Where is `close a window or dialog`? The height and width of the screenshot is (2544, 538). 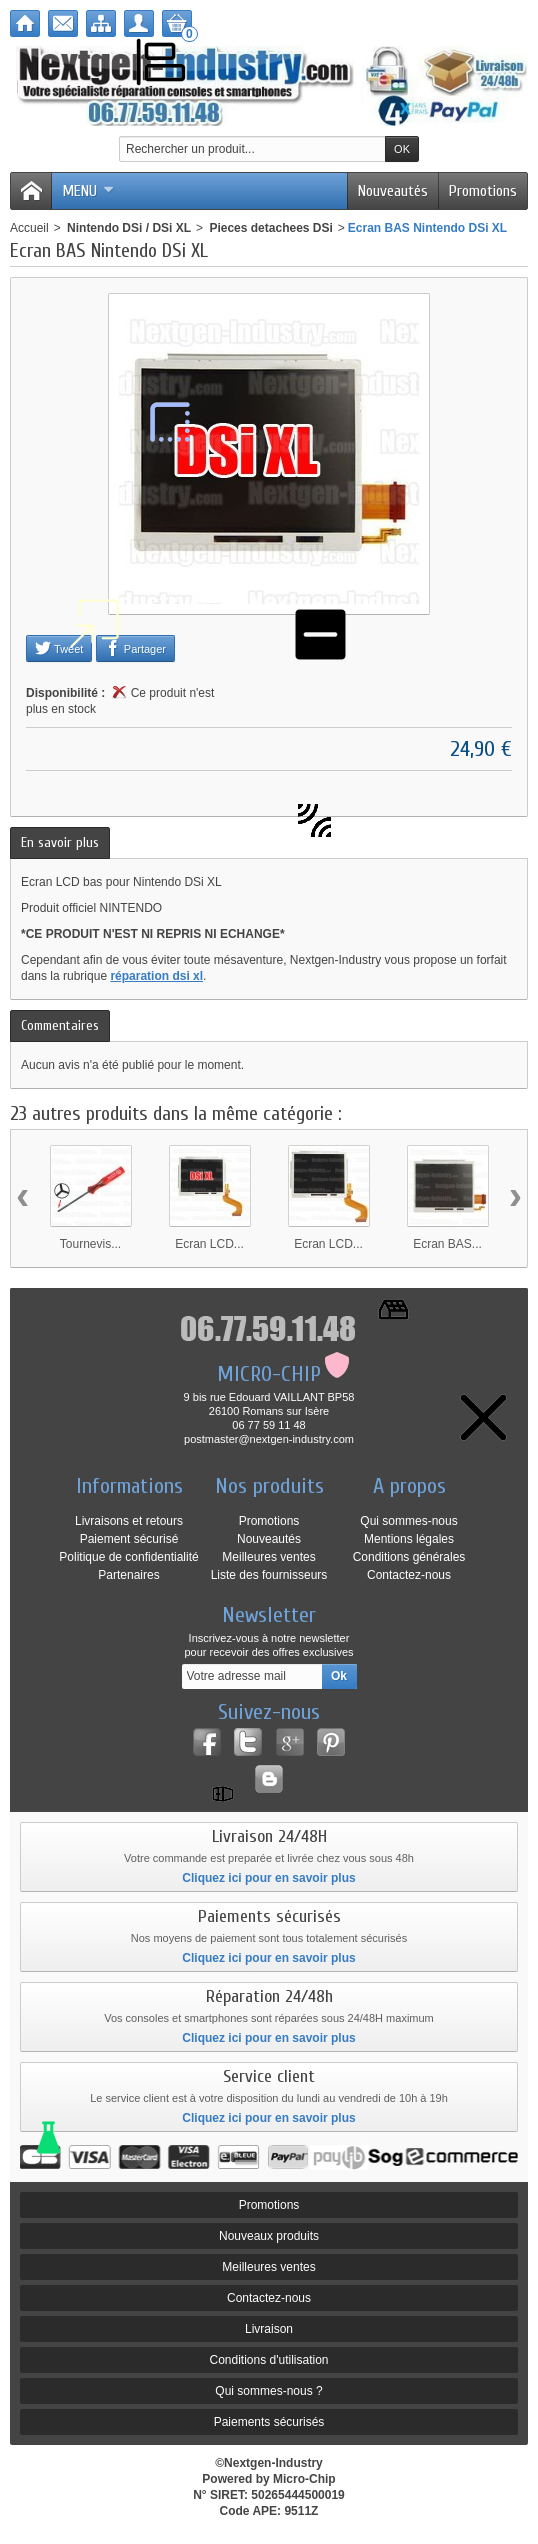 close a window or dialog is located at coordinates (483, 1417).